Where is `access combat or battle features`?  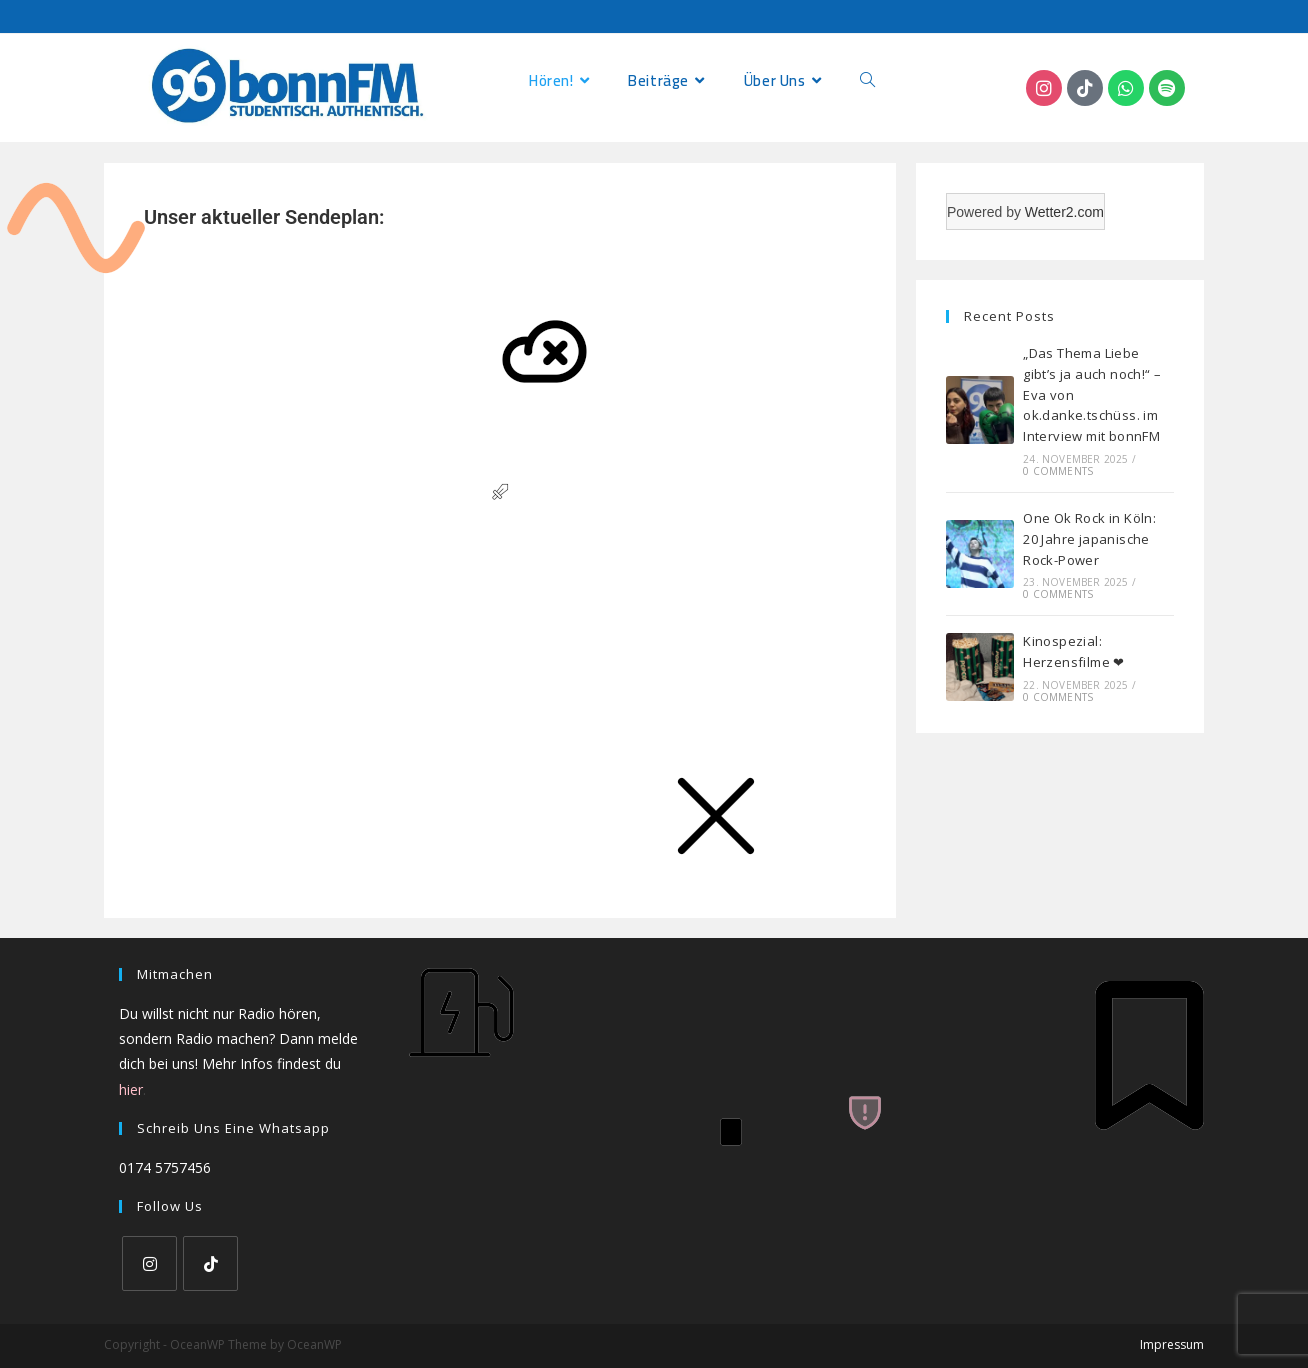
access combat or battle features is located at coordinates (500, 491).